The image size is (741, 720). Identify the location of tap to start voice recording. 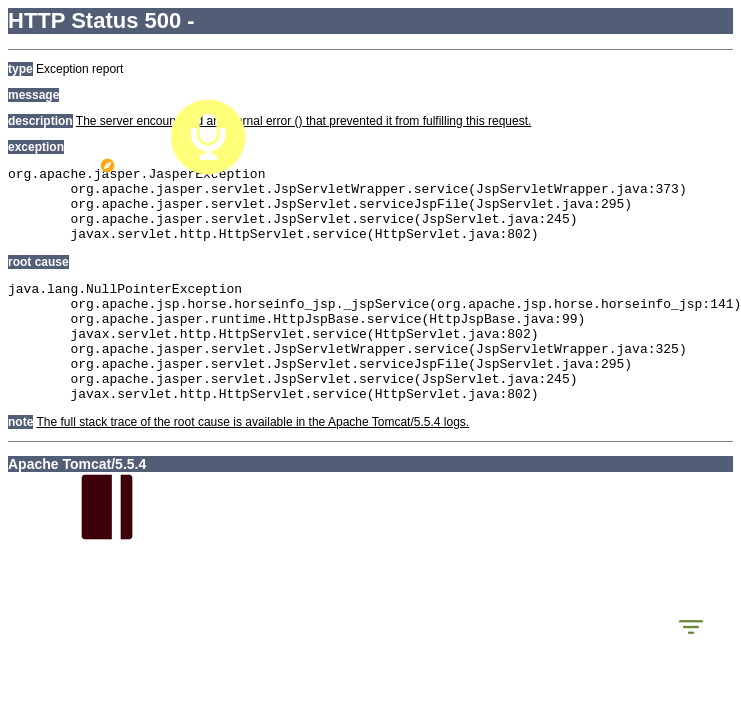
(208, 137).